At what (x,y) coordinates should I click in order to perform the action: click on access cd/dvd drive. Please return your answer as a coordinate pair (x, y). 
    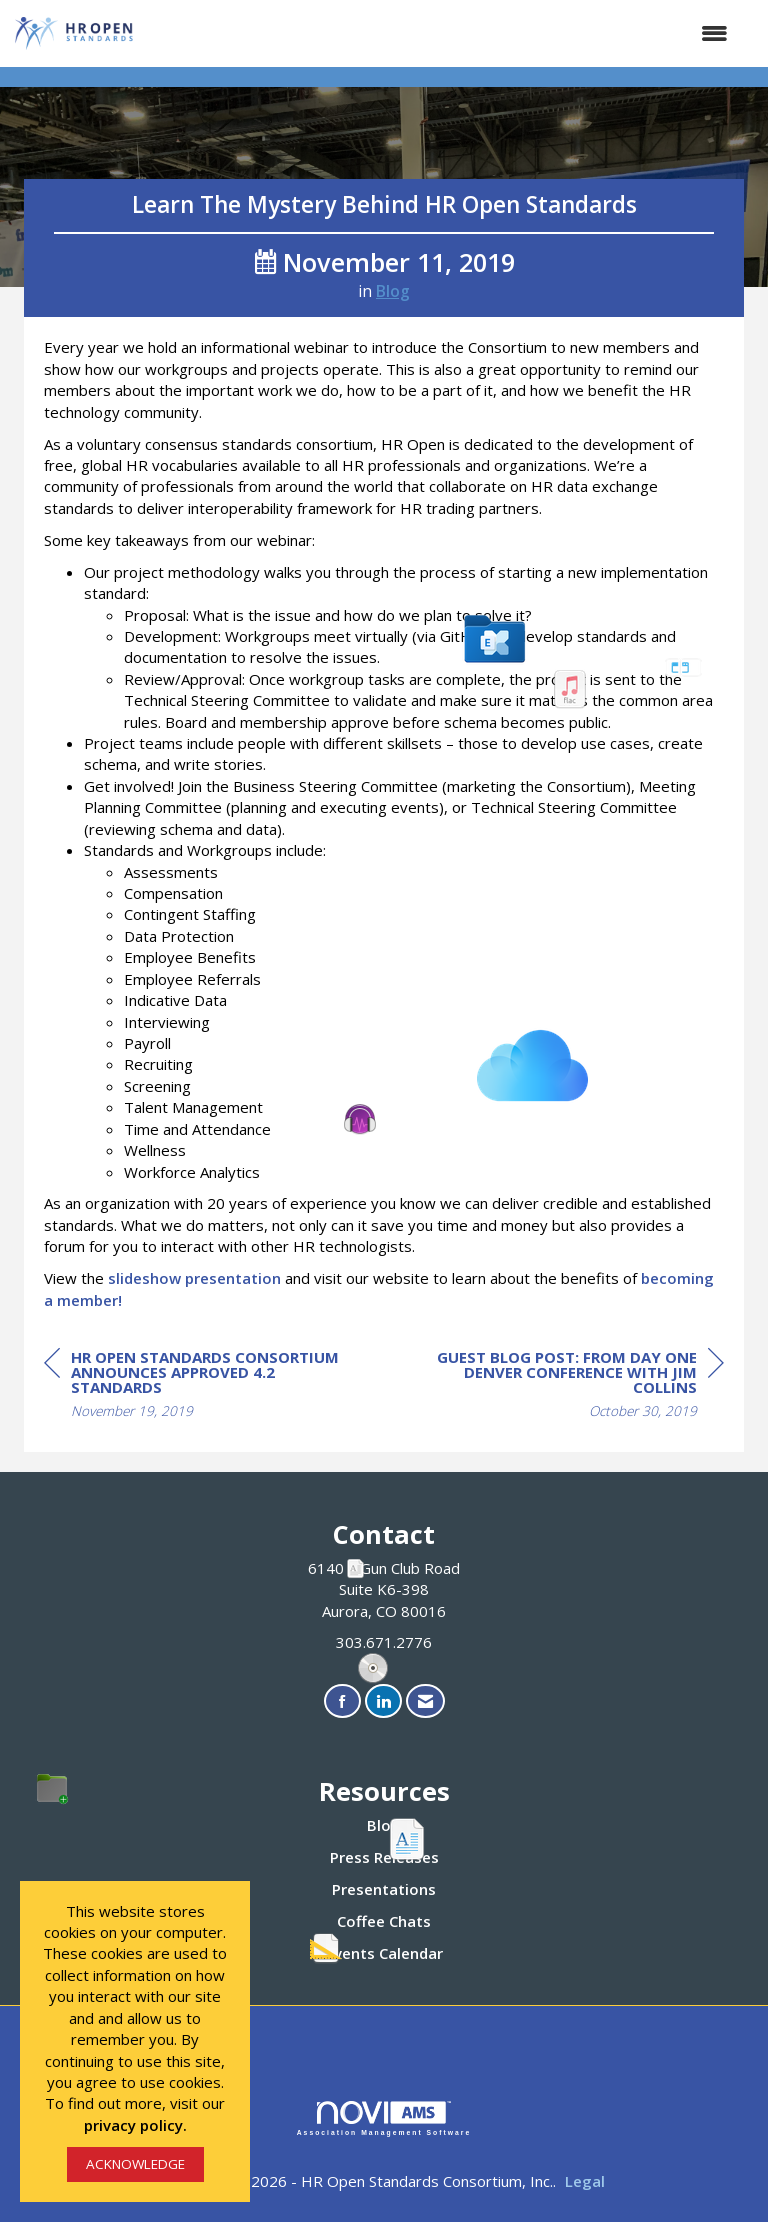
    Looking at the image, I should click on (373, 1668).